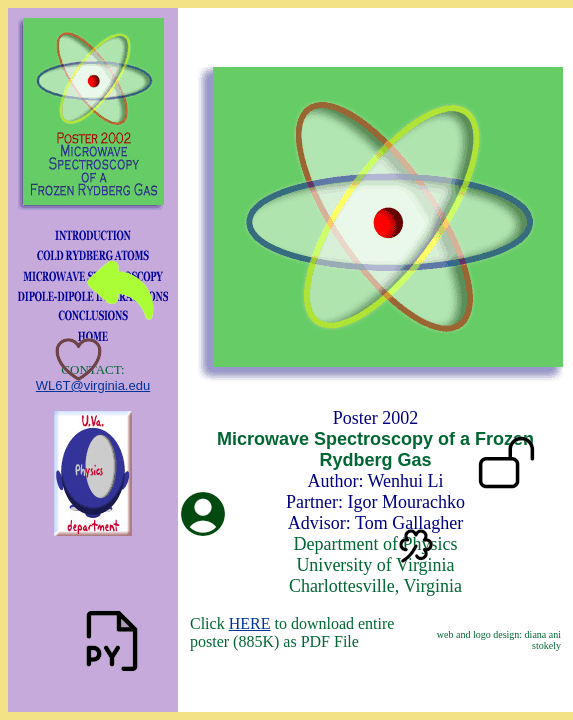  Describe the element at coordinates (120, 288) in the screenshot. I see `undo the last action` at that location.